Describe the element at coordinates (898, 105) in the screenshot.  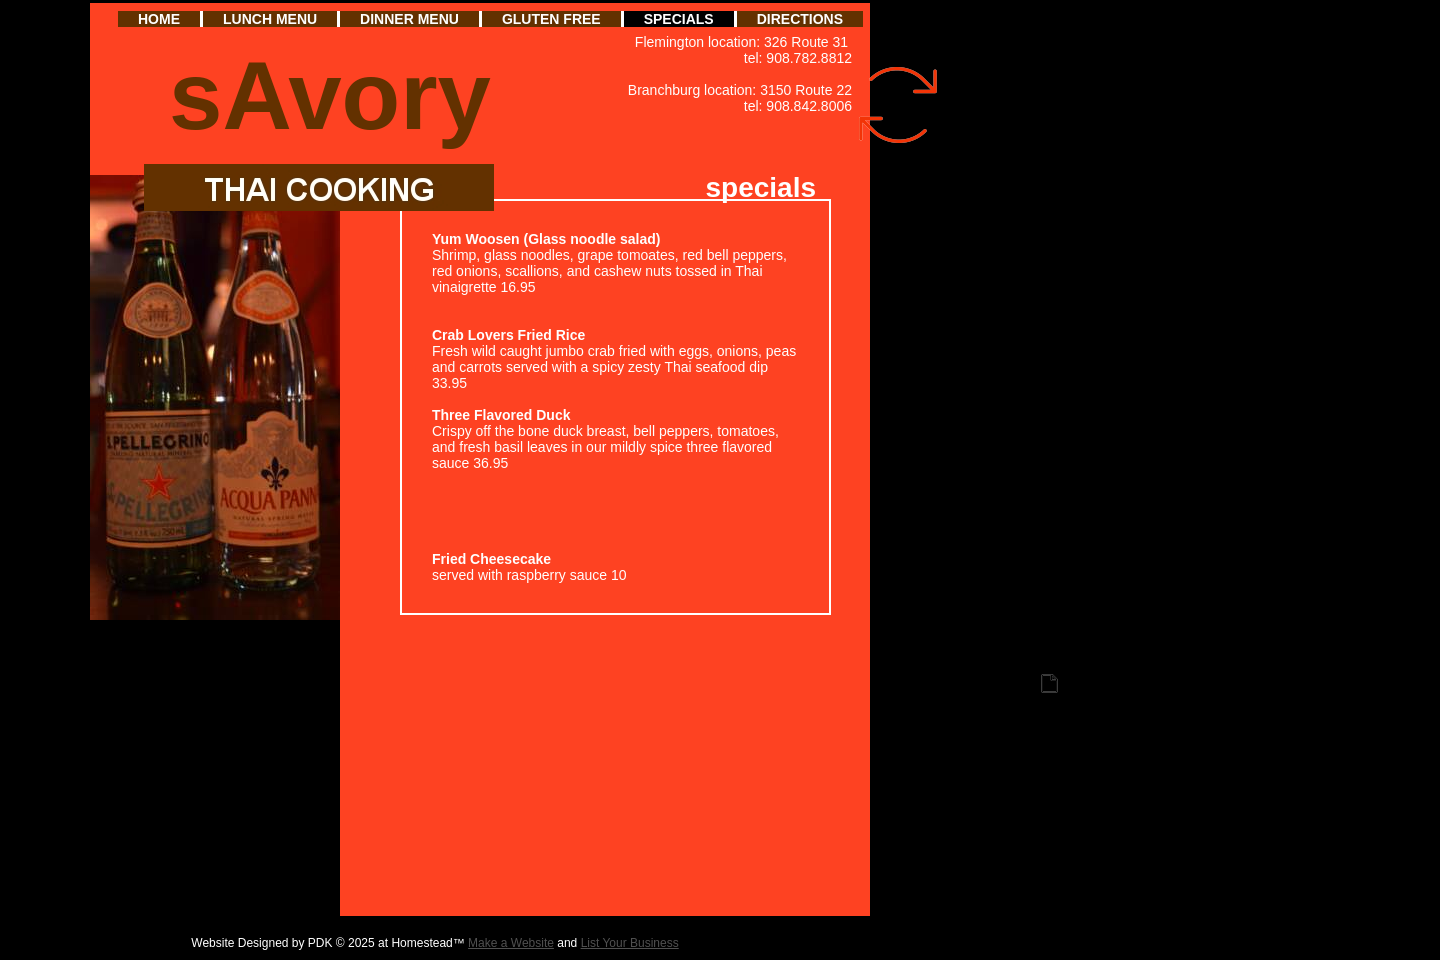
I see `refresh or reload content` at that location.